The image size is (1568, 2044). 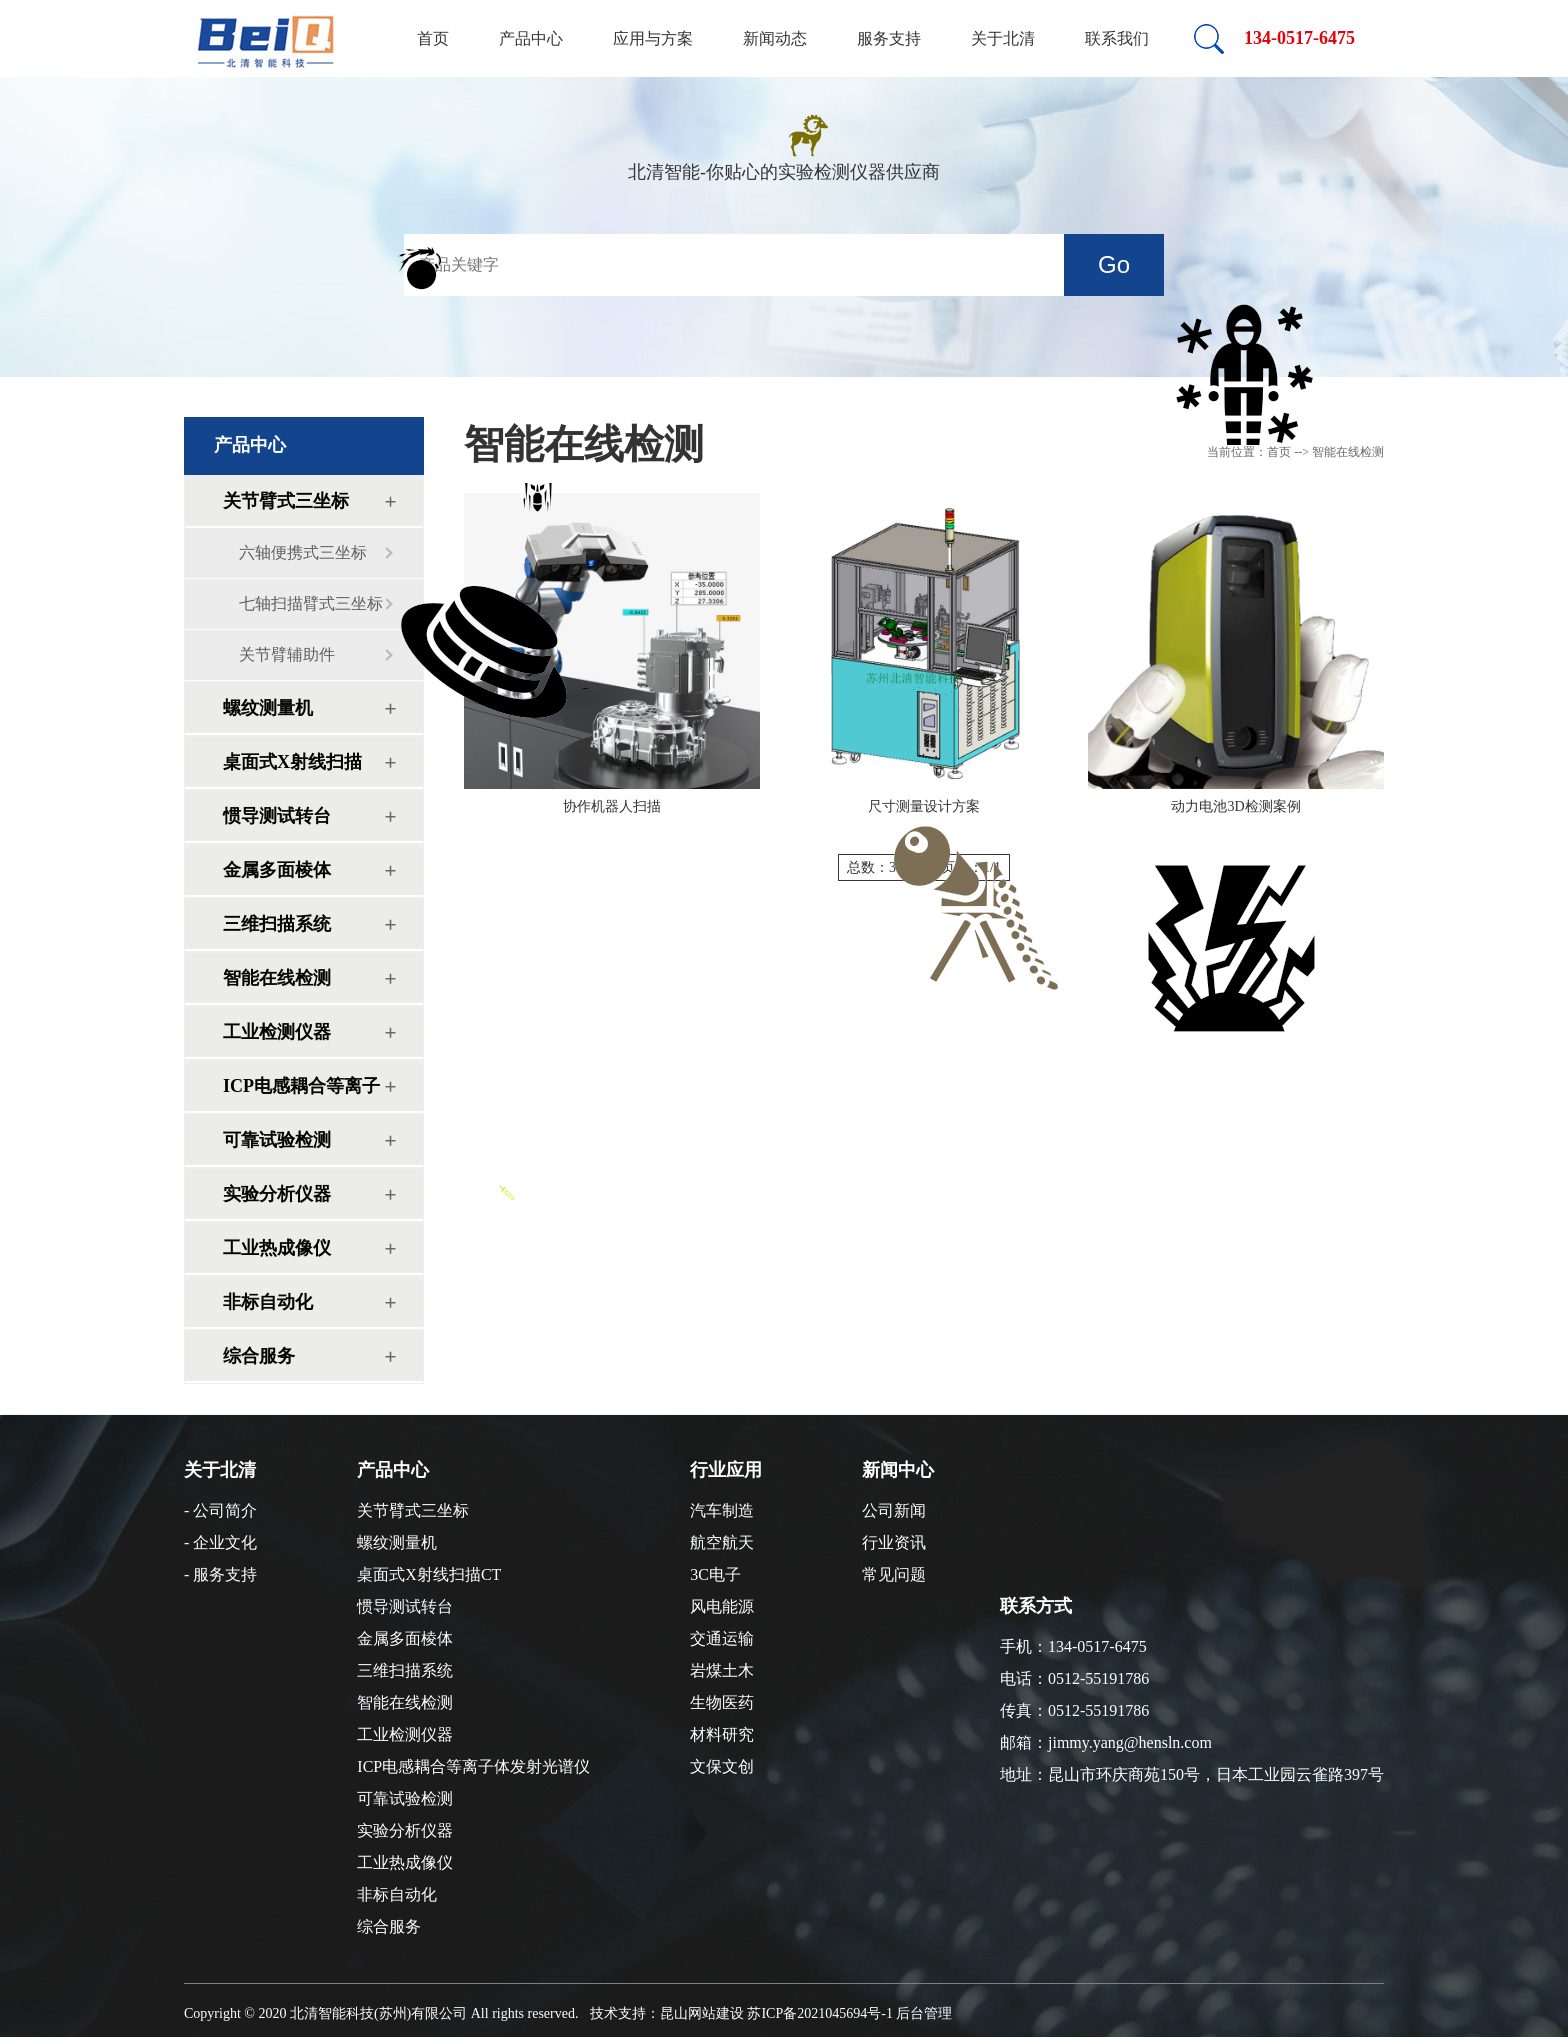 I want to click on indicates energy discharge or power dispersal, so click(x=1231, y=948).